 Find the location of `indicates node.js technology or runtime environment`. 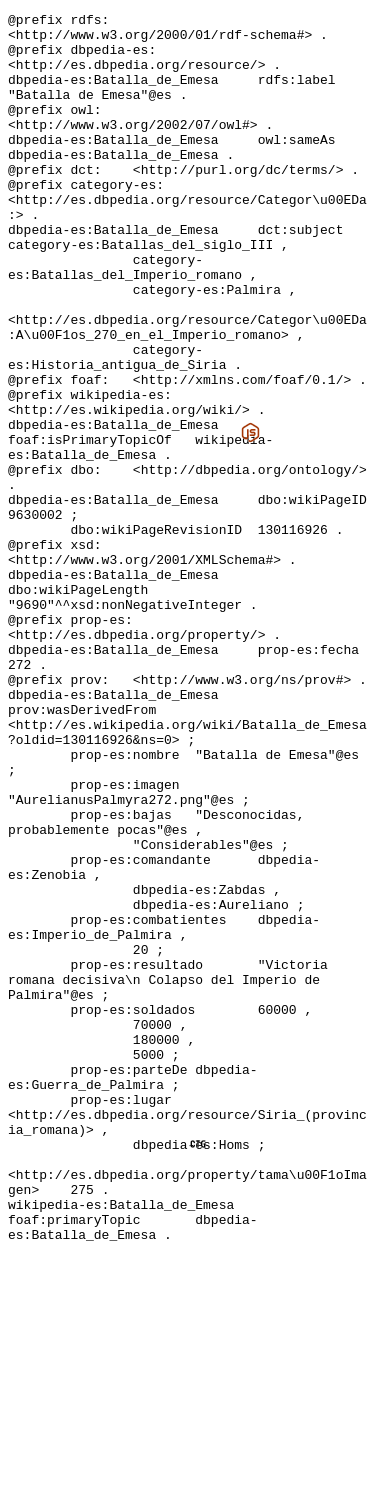

indicates node.js technology or runtime environment is located at coordinates (250, 432).